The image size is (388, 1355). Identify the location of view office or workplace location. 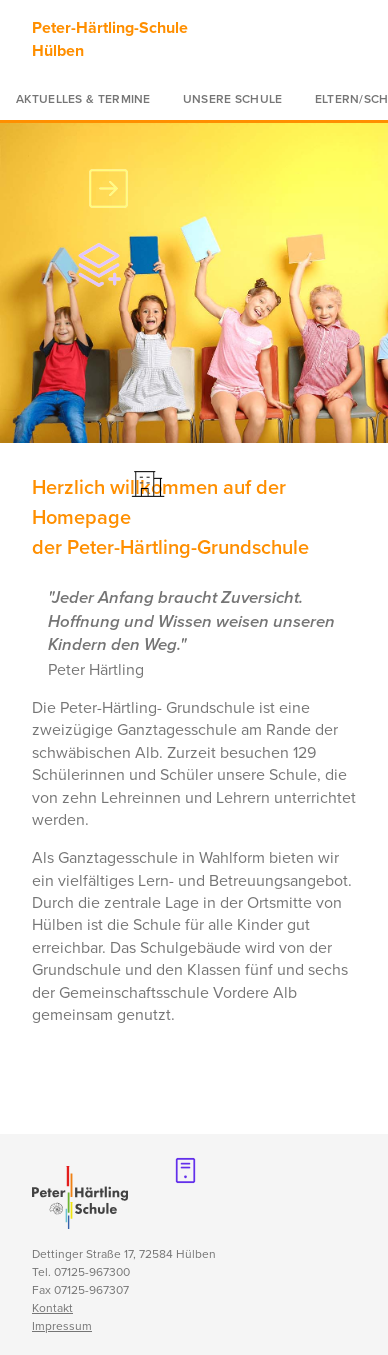
(147, 484).